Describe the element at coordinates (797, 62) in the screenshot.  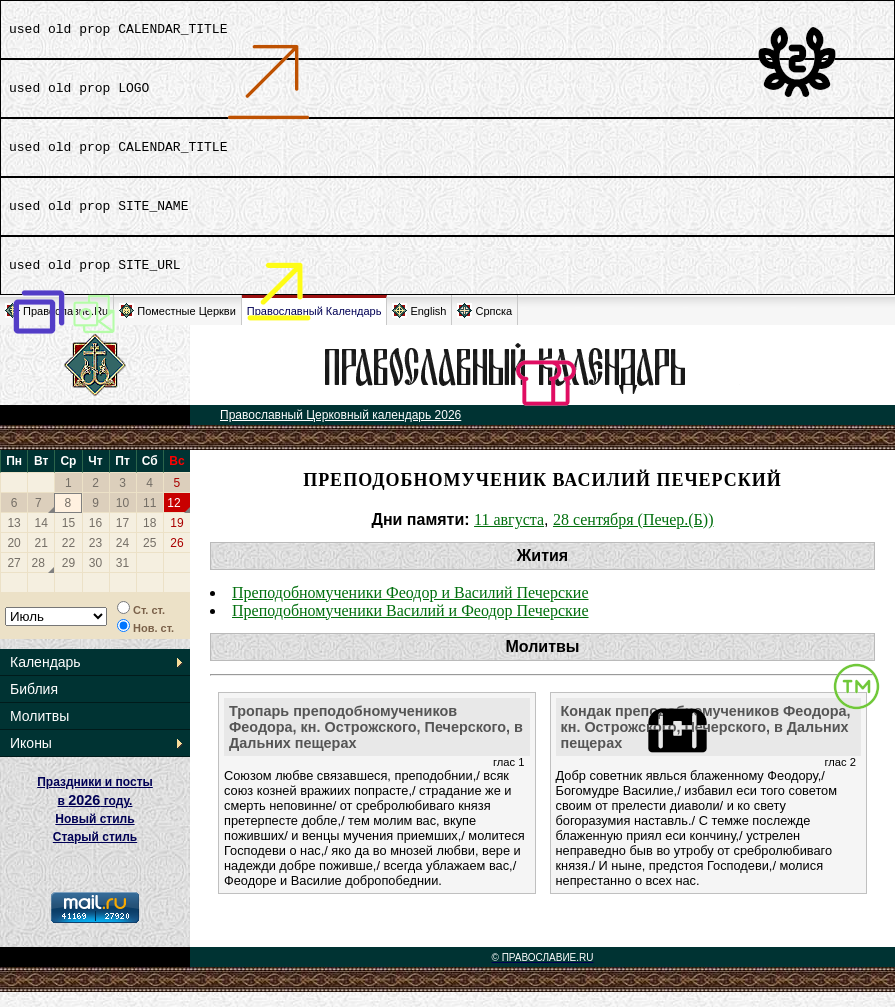
I see `indicates second place ranking or achievement` at that location.